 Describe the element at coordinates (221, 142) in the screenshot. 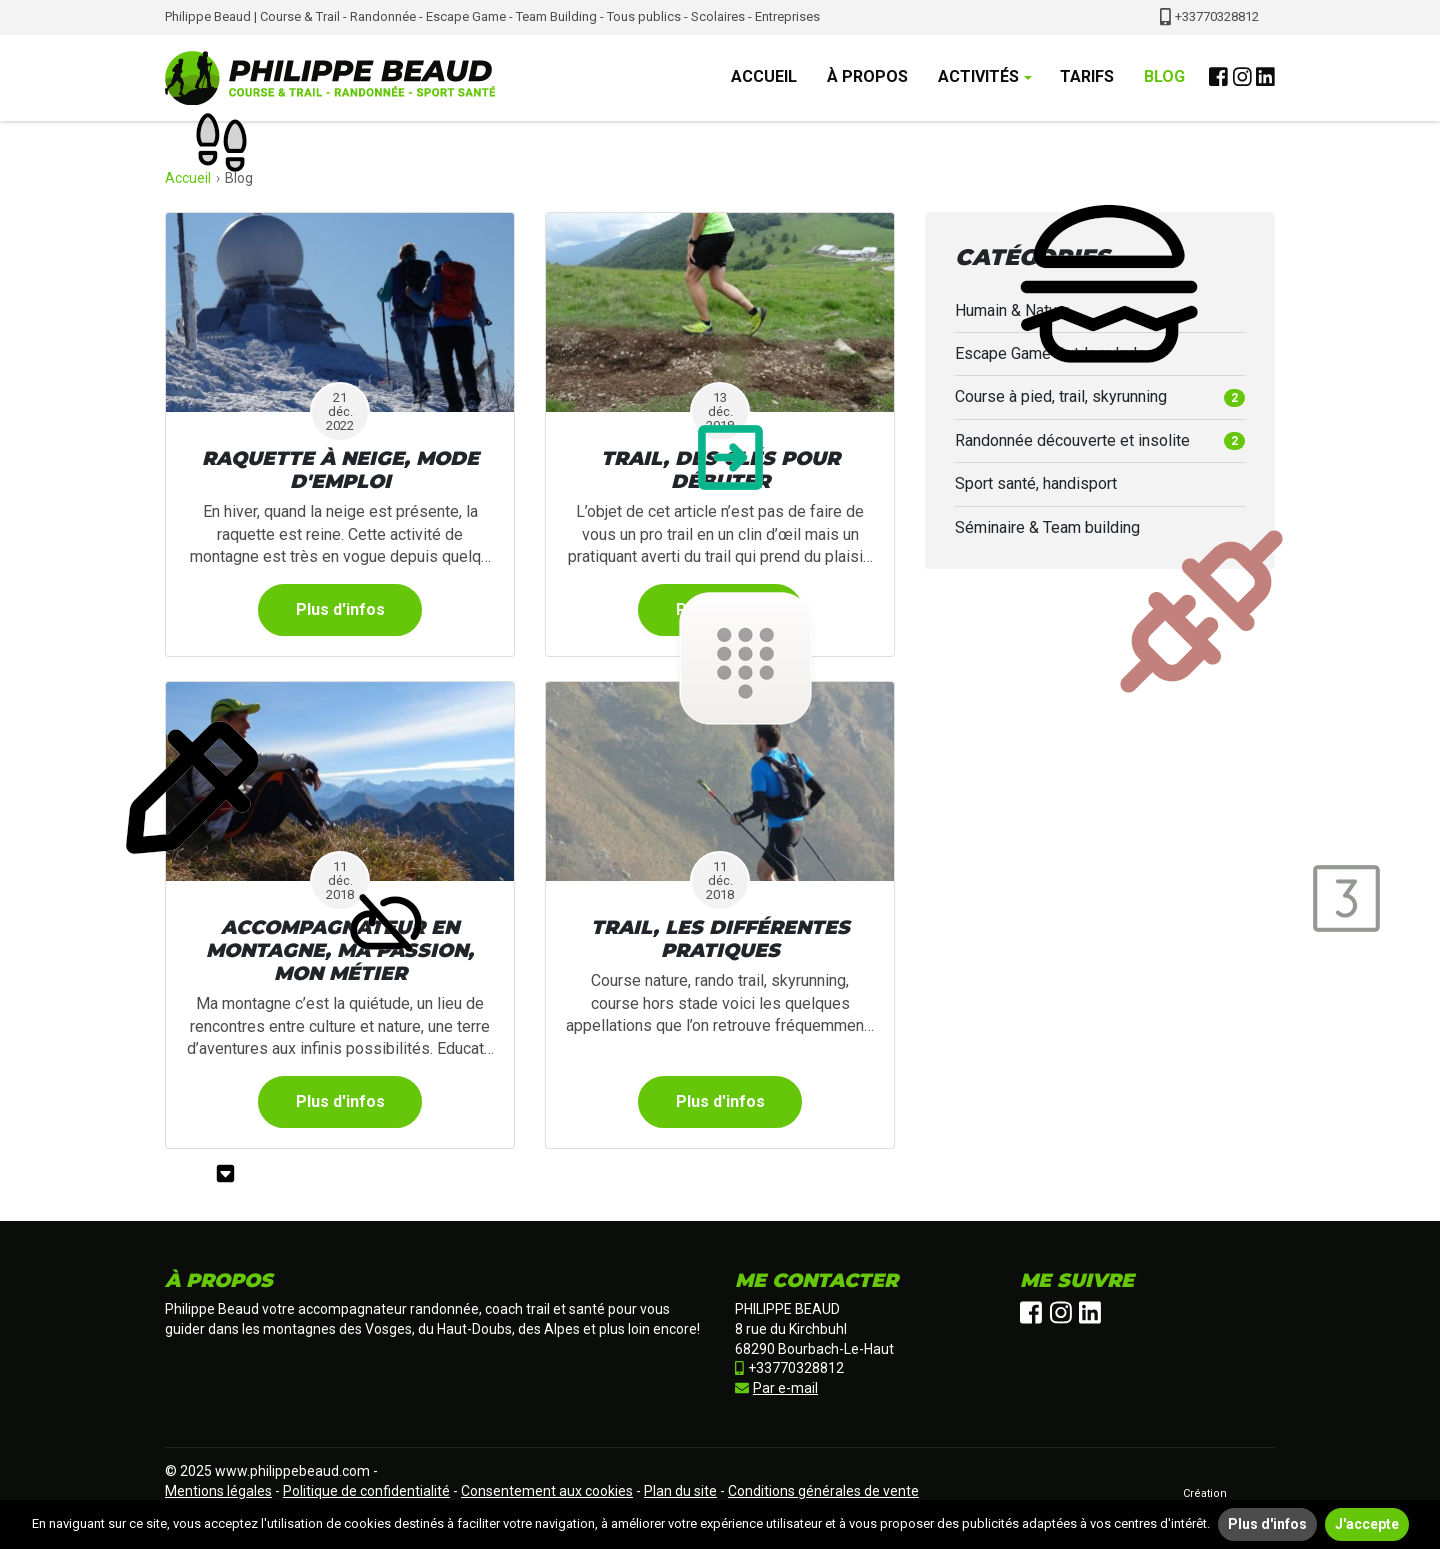

I see `track your steps or walking activity` at that location.